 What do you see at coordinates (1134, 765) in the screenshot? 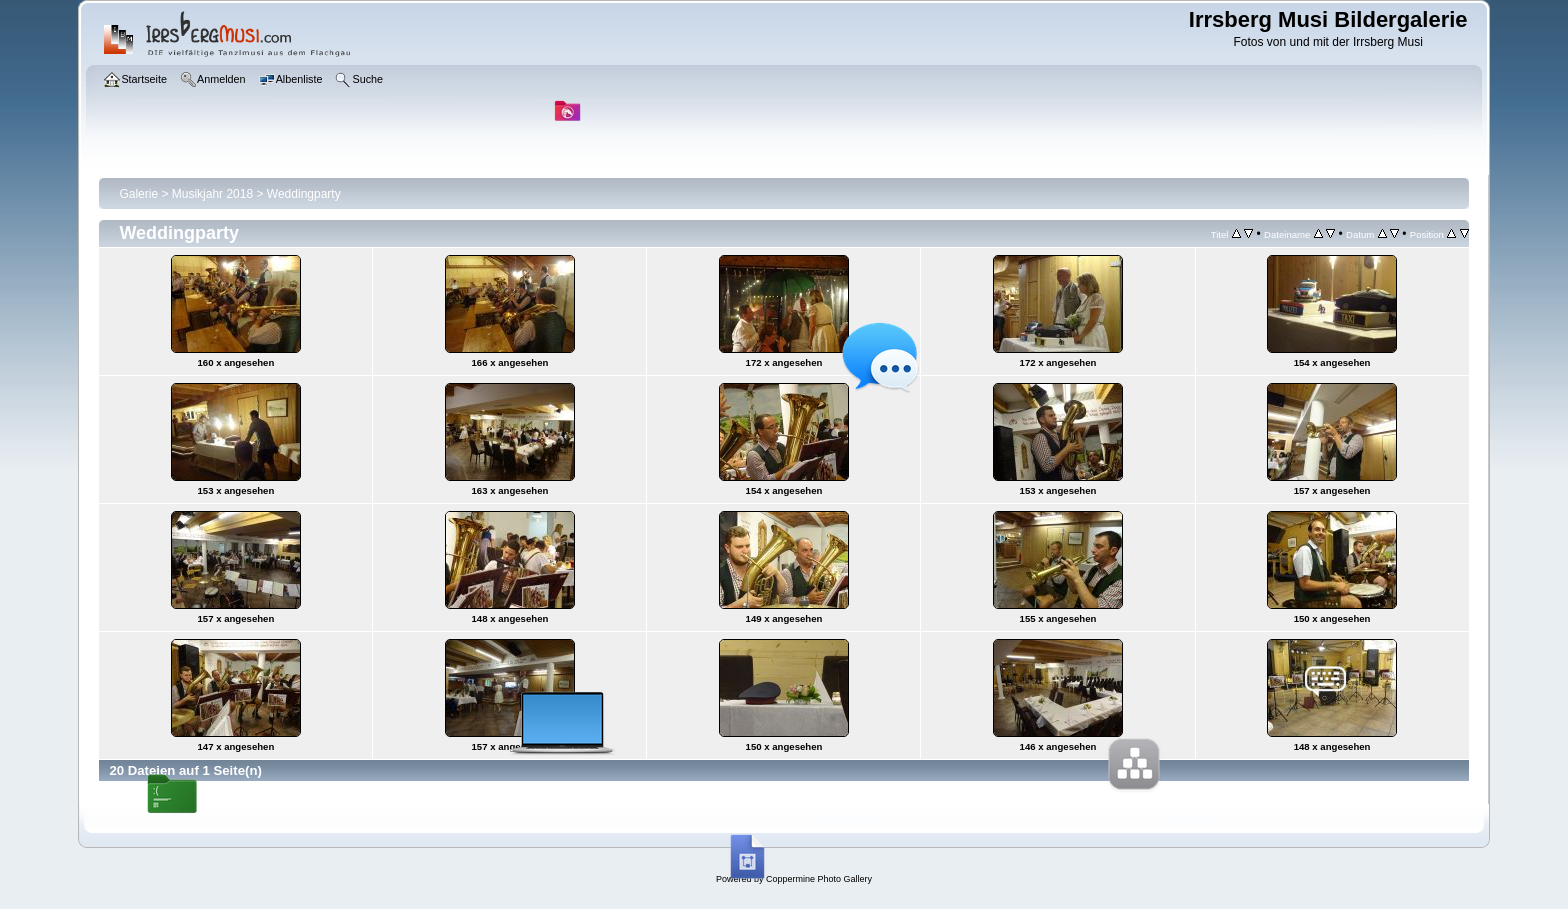
I see `view connected devices hierarchy` at bounding box center [1134, 765].